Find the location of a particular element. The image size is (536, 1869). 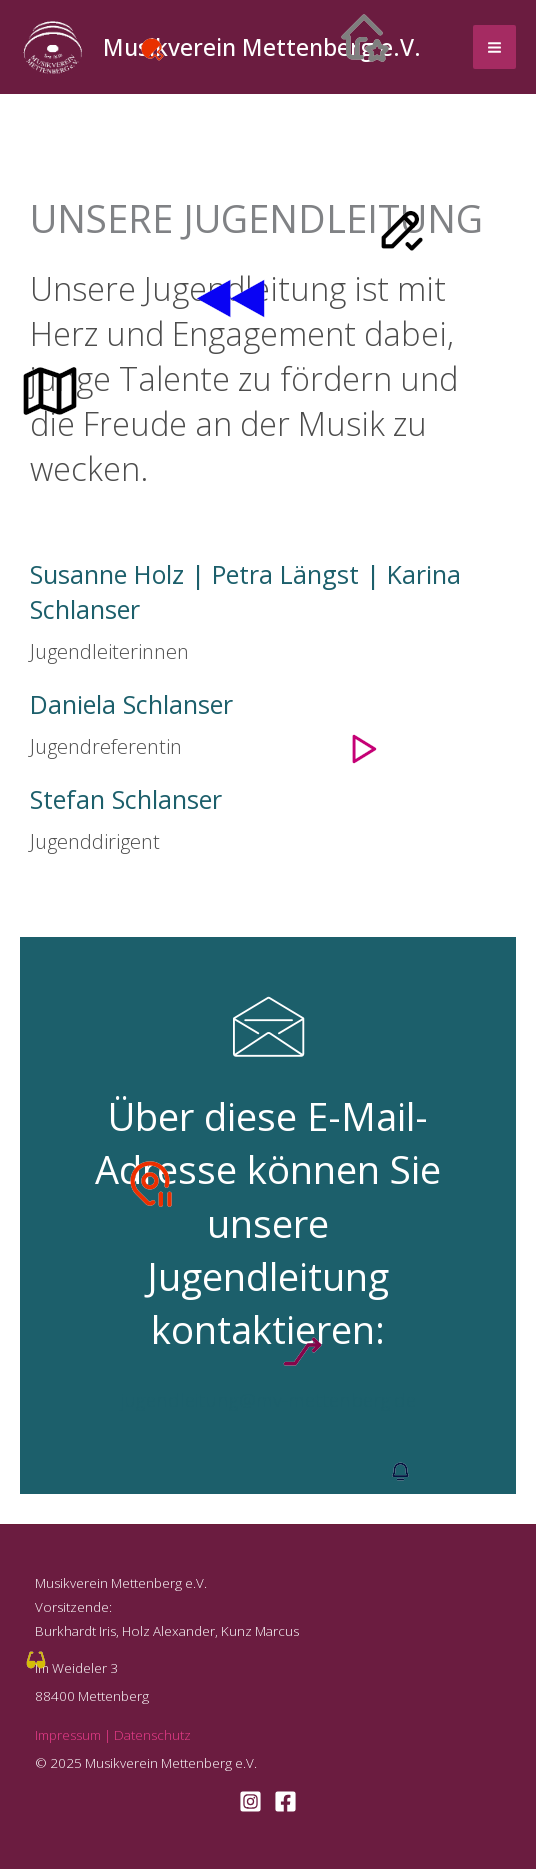

skip to previous track is located at coordinates (230, 298).